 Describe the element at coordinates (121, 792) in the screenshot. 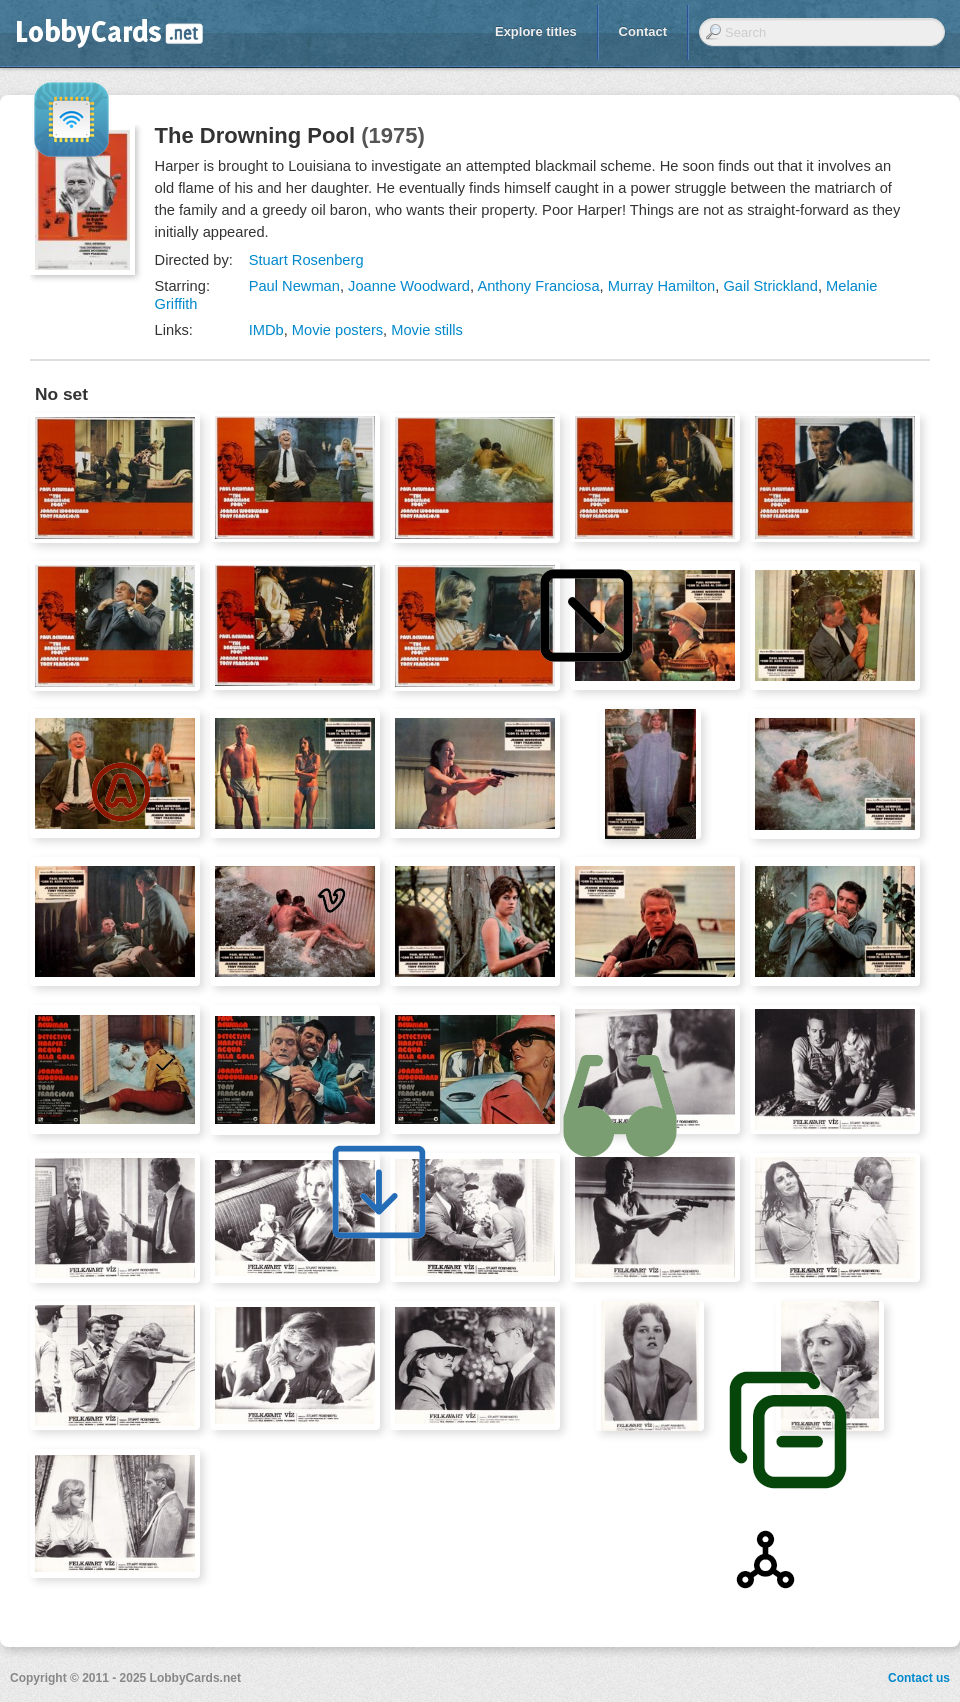

I see `sign in with OAuth authentication` at that location.